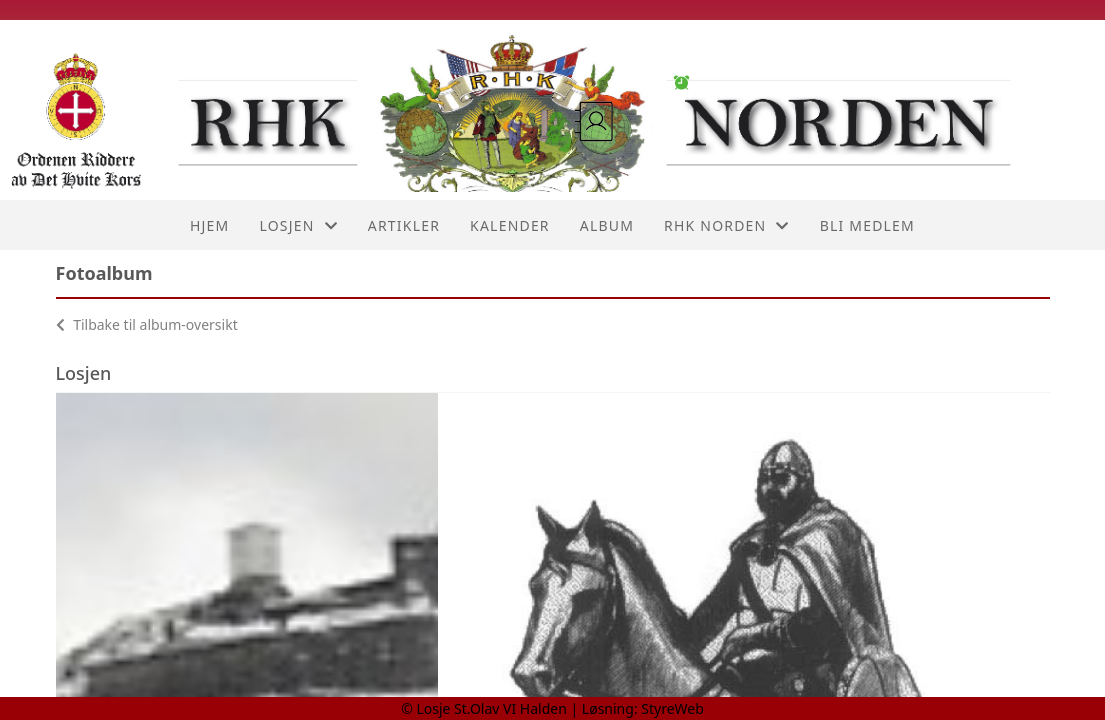  What do you see at coordinates (594, 121) in the screenshot?
I see `open your contacts or address book` at bounding box center [594, 121].